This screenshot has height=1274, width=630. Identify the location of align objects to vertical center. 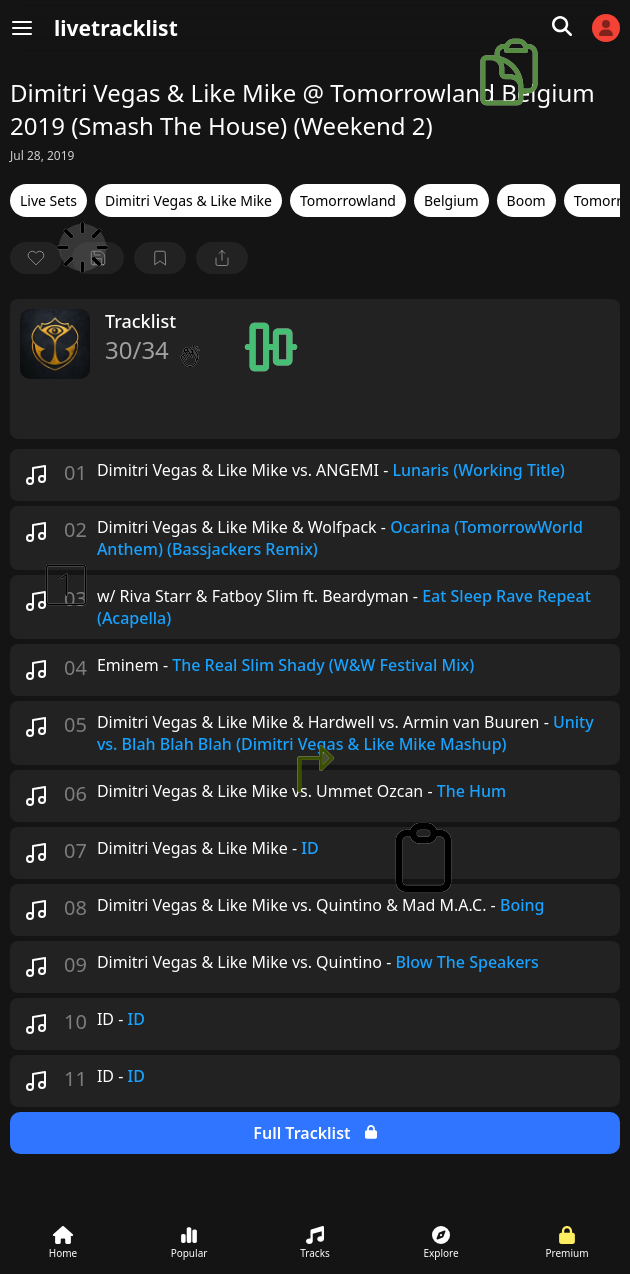
(271, 347).